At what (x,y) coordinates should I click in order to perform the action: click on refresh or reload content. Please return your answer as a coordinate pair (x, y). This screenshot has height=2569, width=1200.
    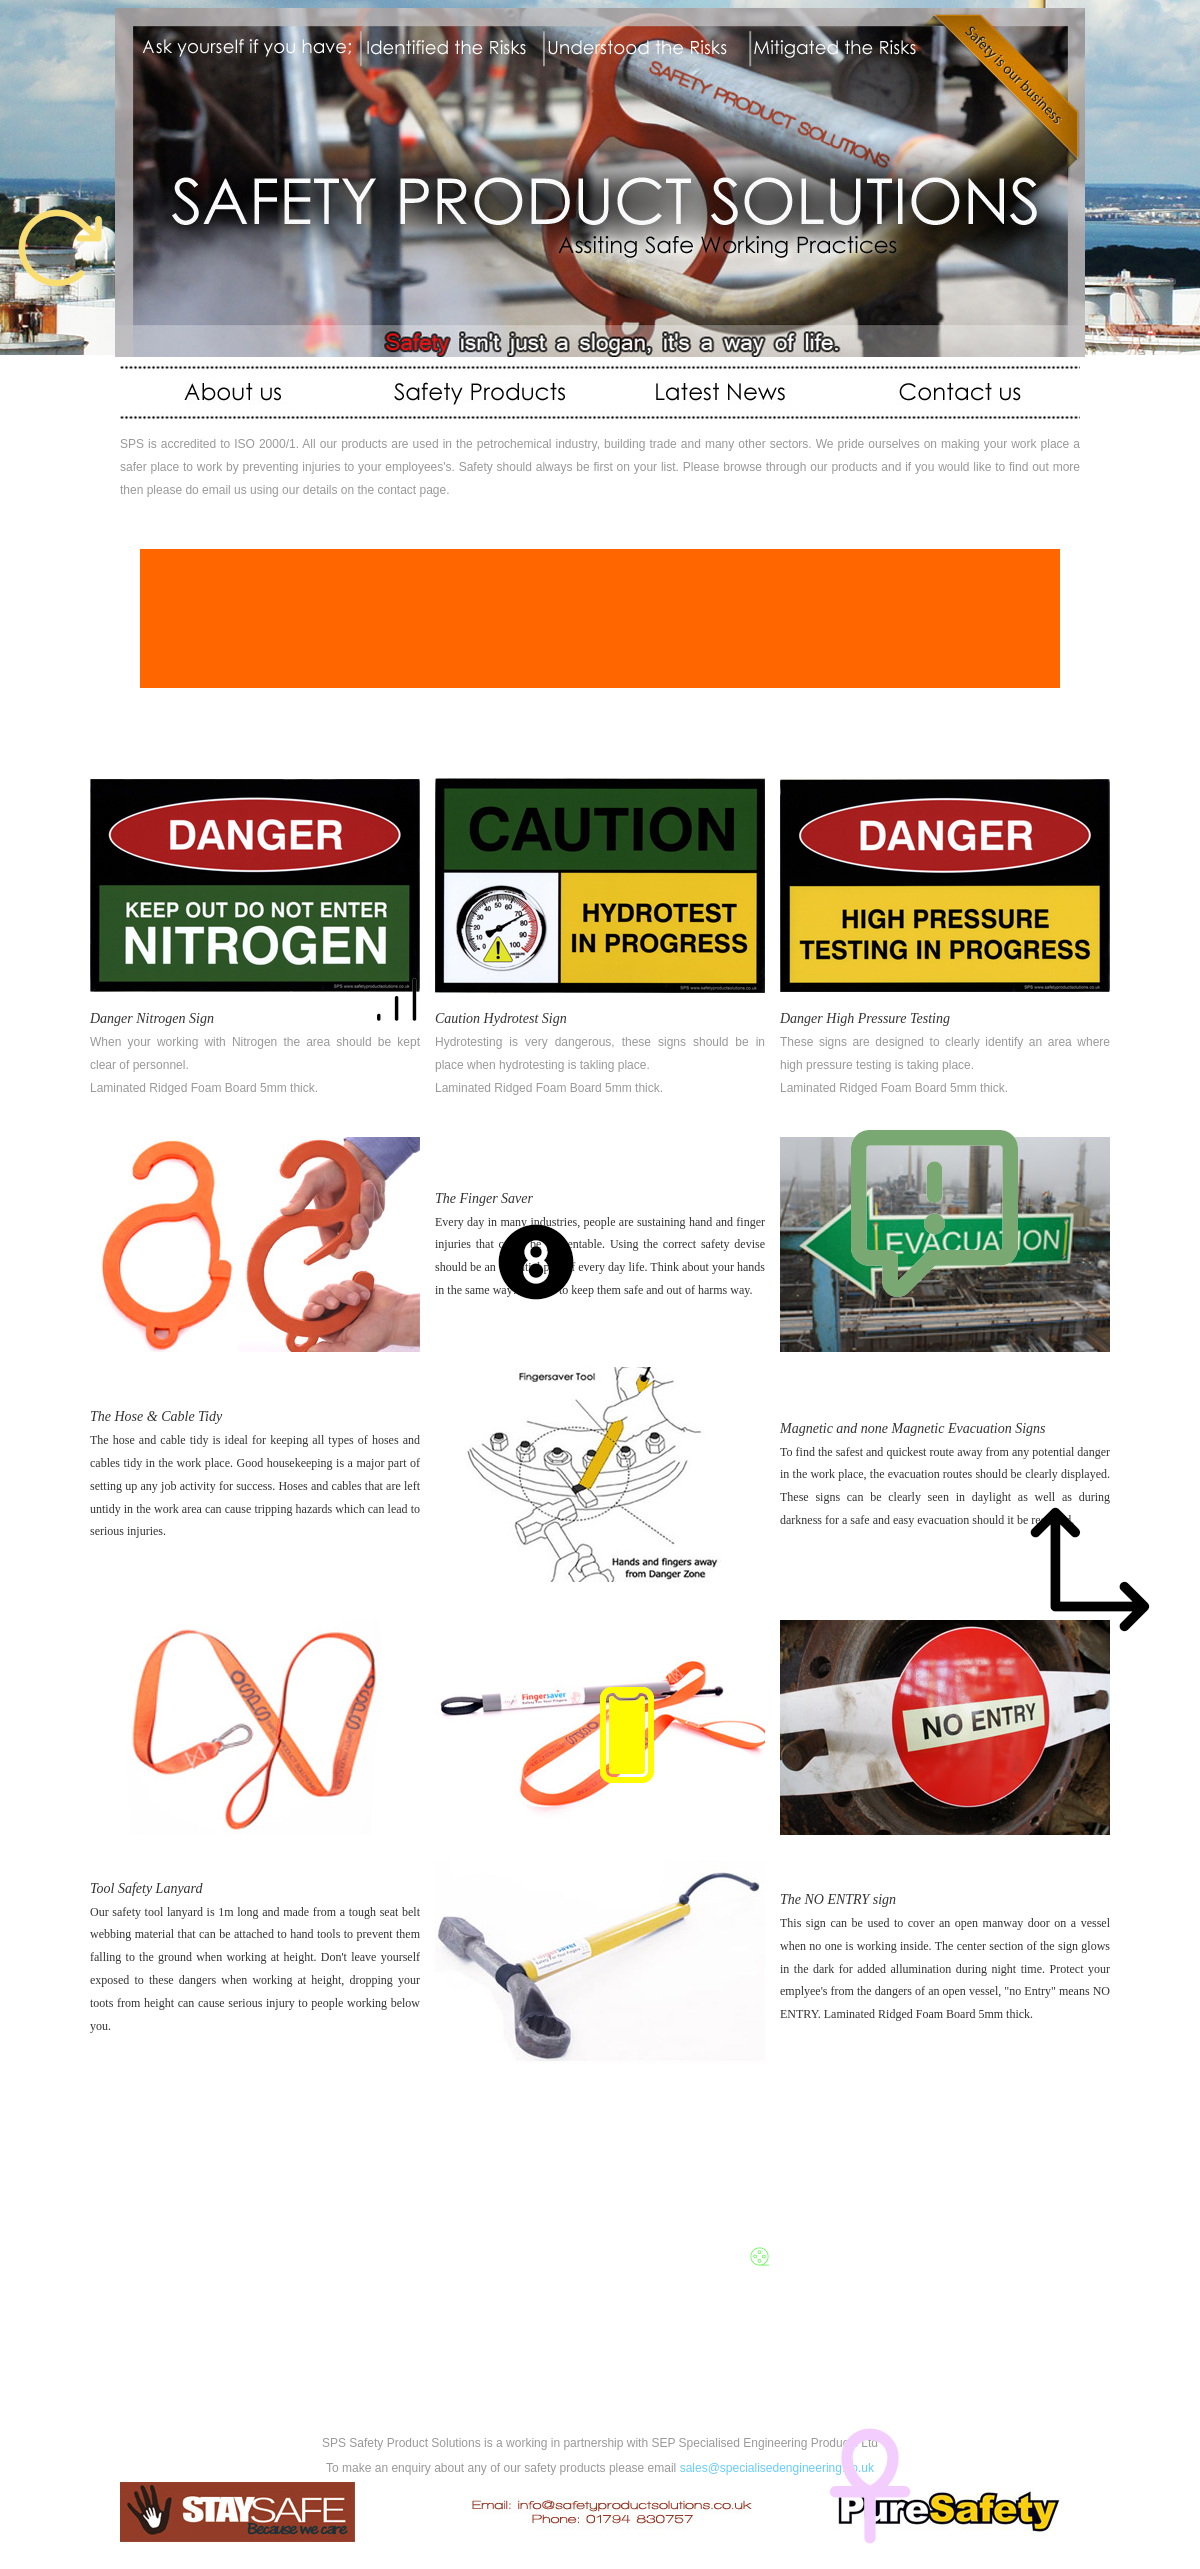
    Looking at the image, I should click on (57, 248).